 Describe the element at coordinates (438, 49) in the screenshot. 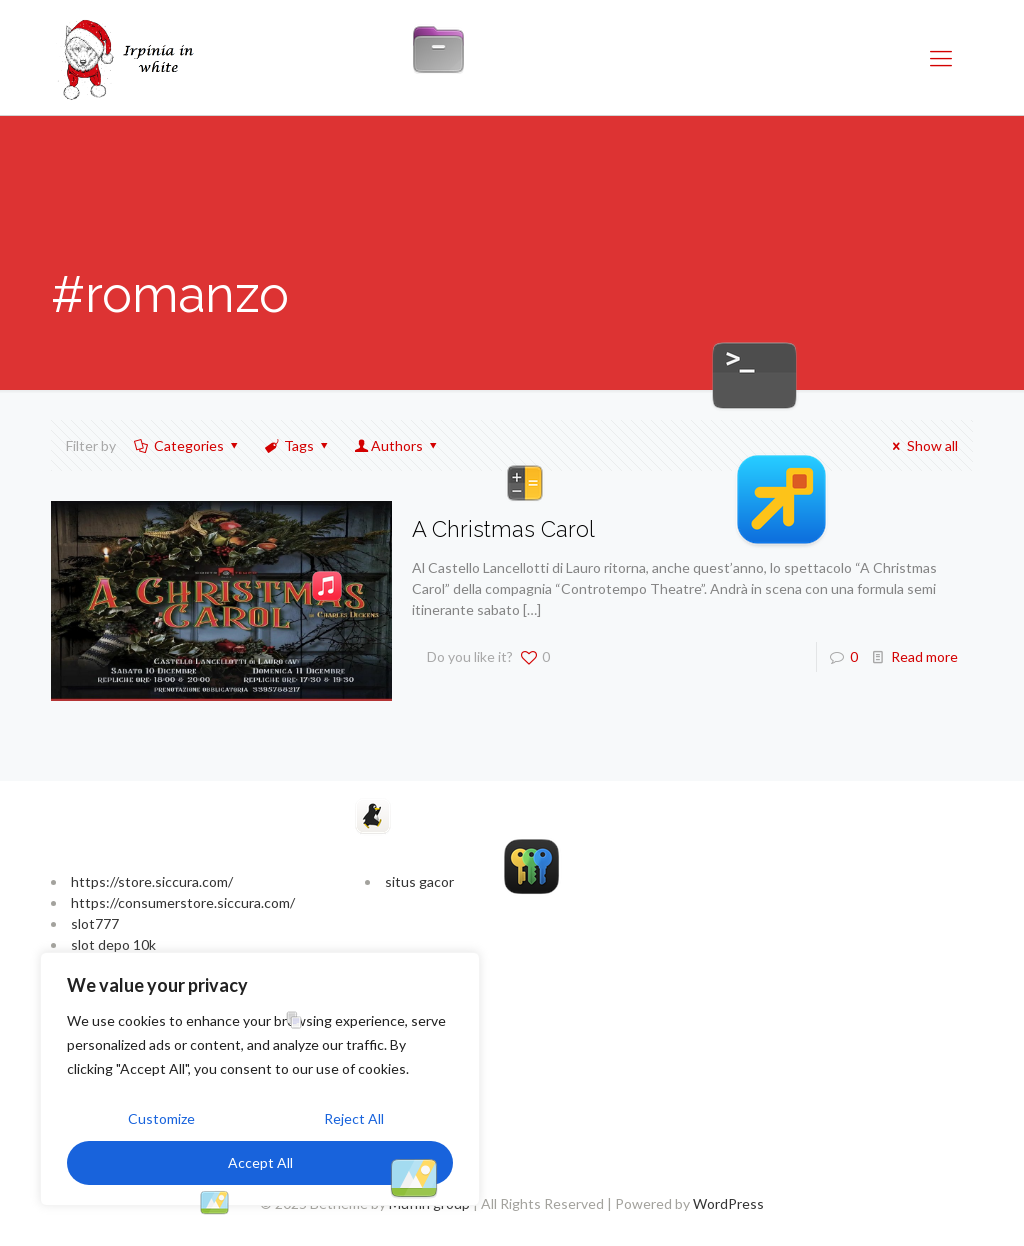

I see `open the file manager application` at that location.